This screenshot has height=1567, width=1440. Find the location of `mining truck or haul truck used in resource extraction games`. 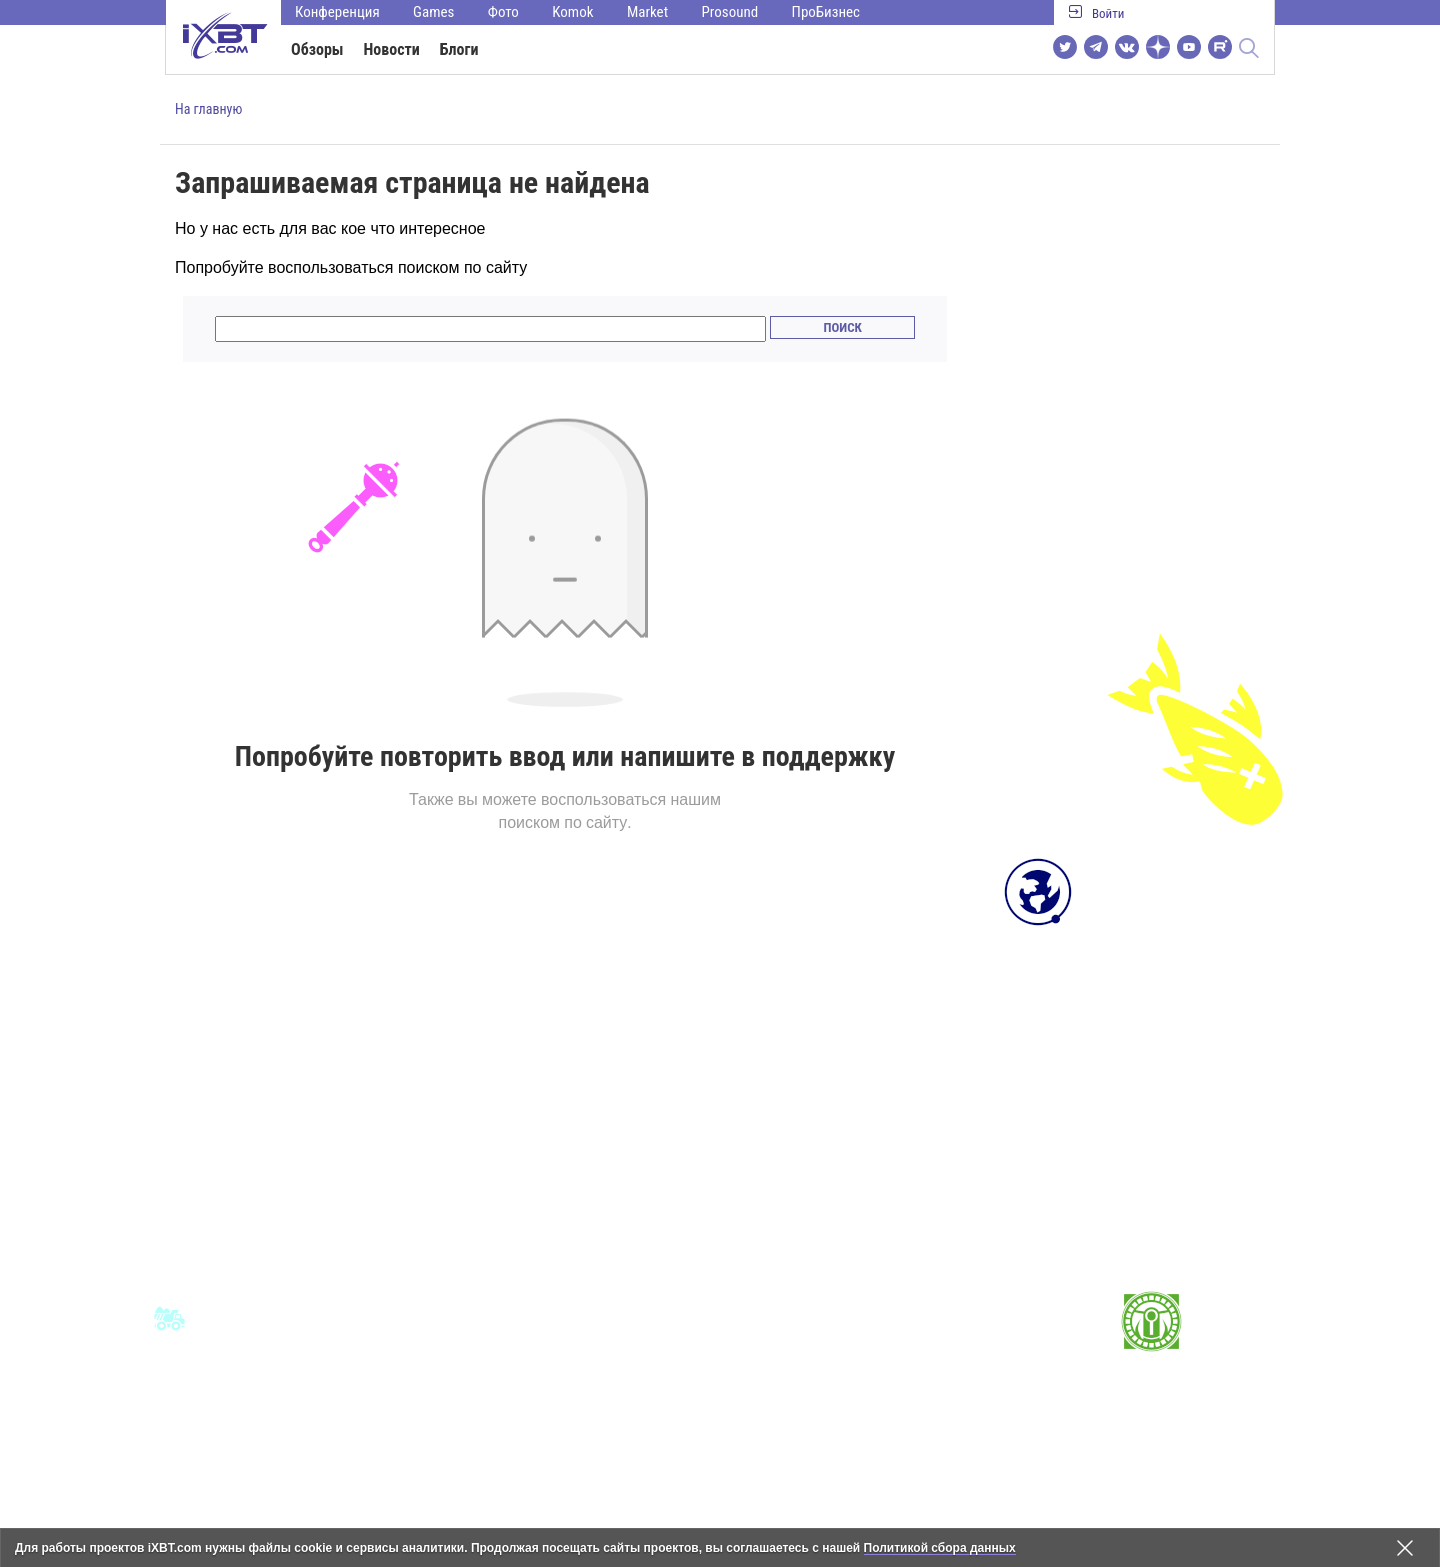

mining truck or haul truck used in resource extraction games is located at coordinates (169, 1318).